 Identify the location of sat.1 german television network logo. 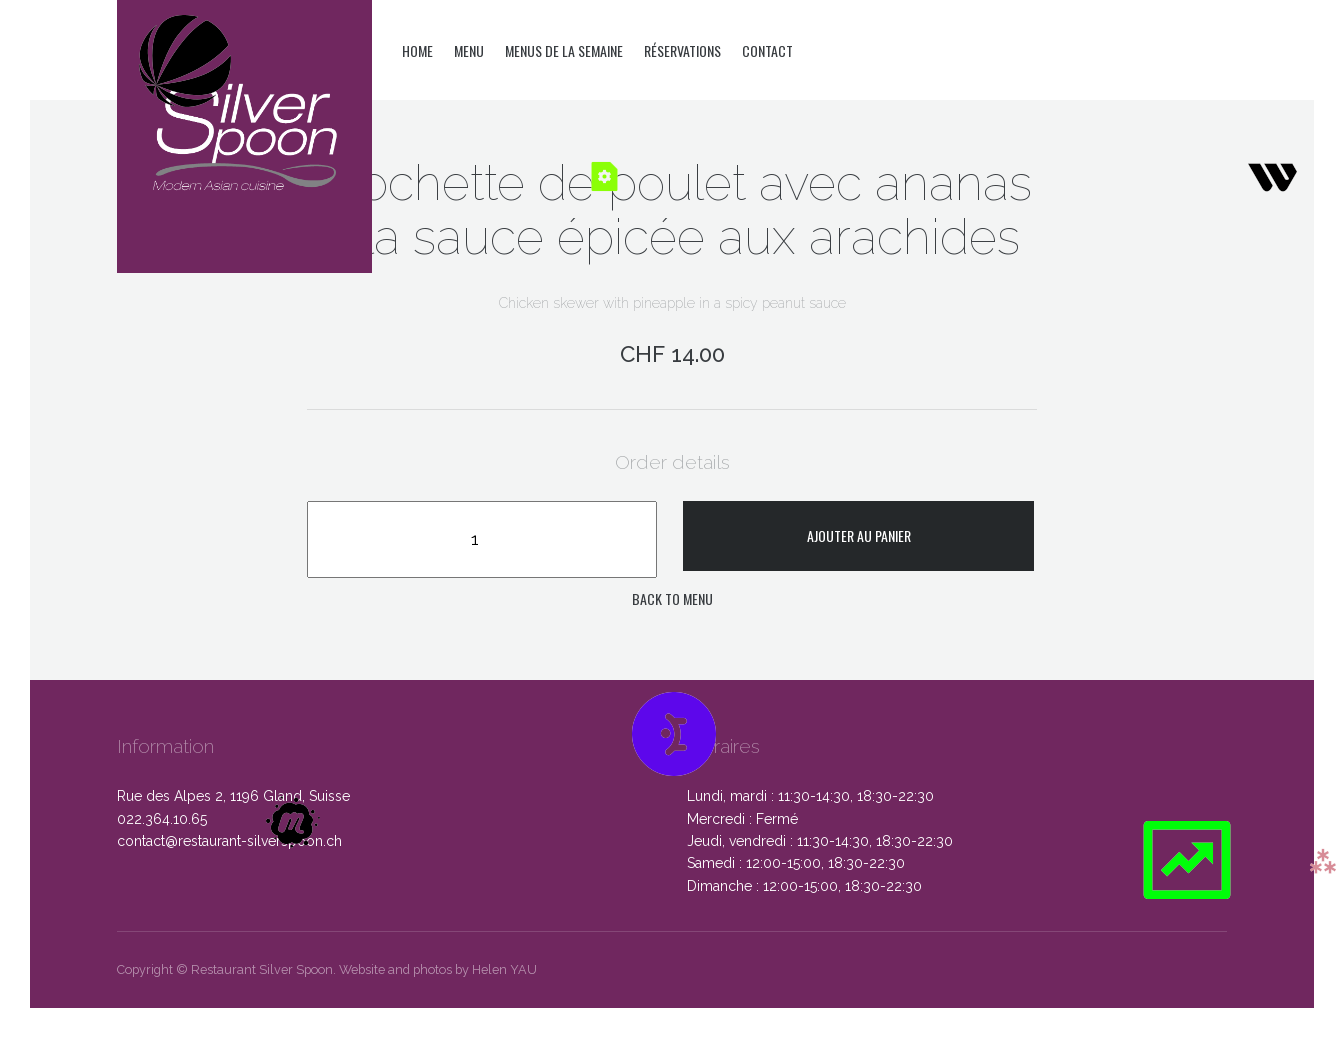
(185, 61).